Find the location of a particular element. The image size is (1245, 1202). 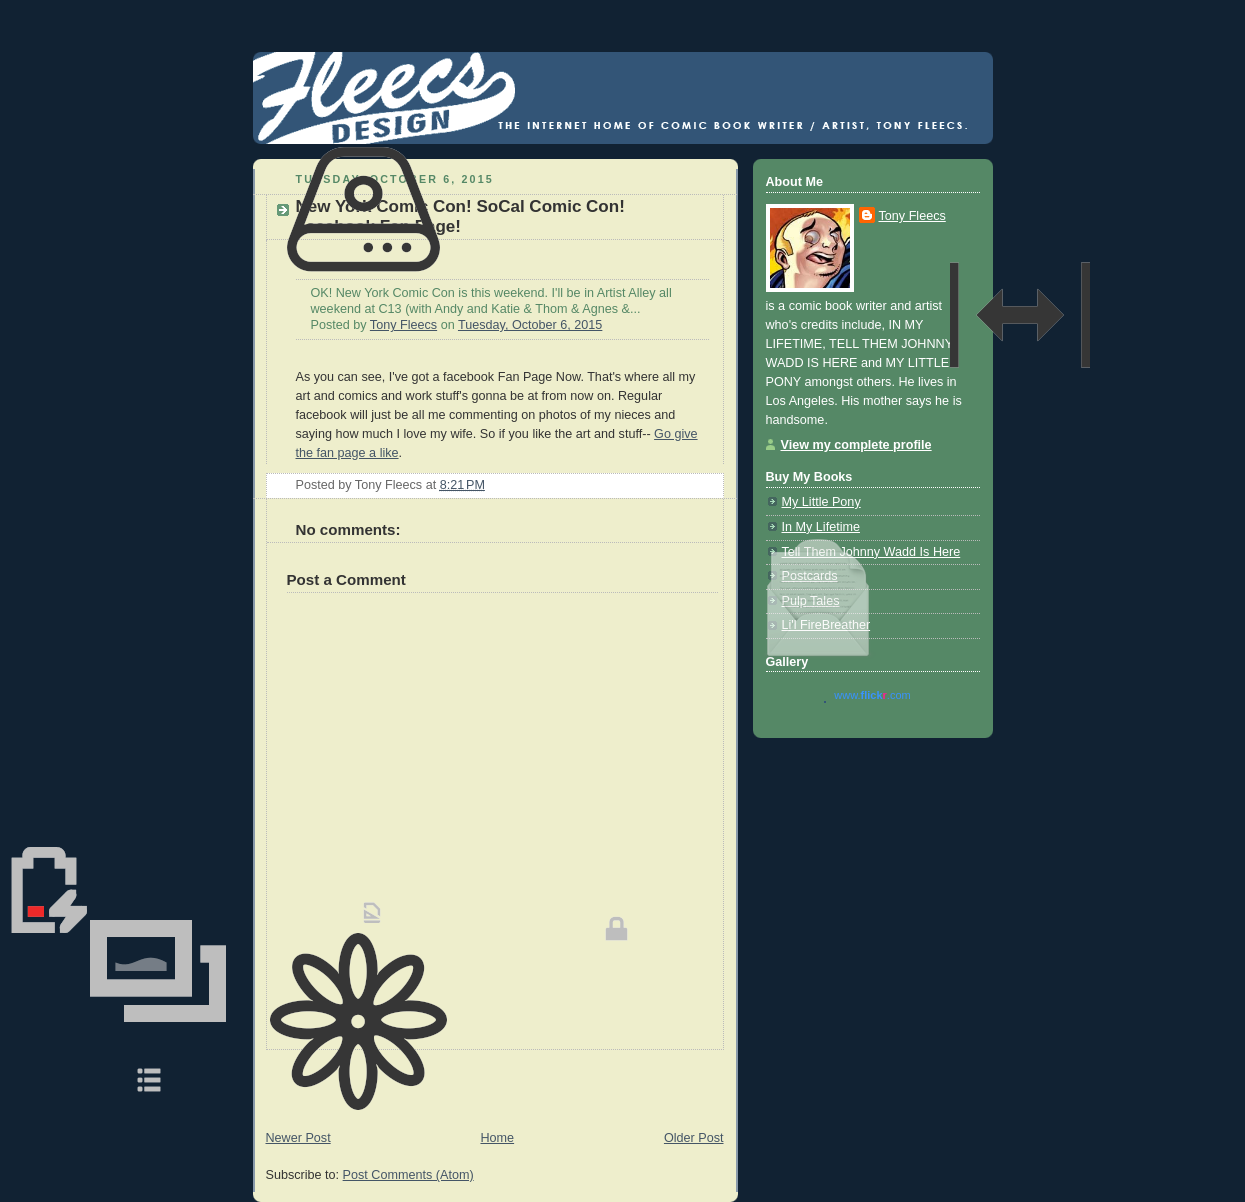

indicates a photo or image collection is located at coordinates (158, 971).